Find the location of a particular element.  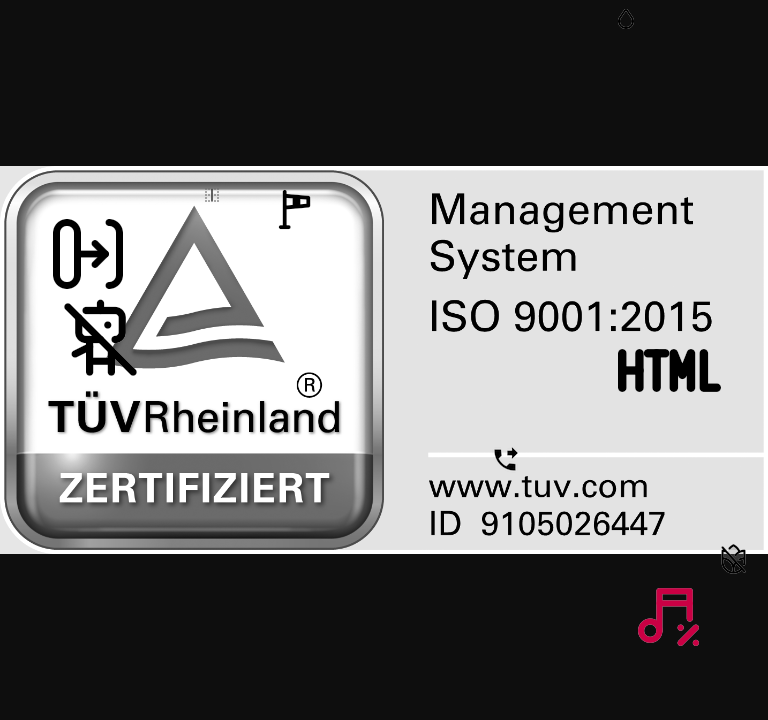

indicates a forwarded call is located at coordinates (505, 460).